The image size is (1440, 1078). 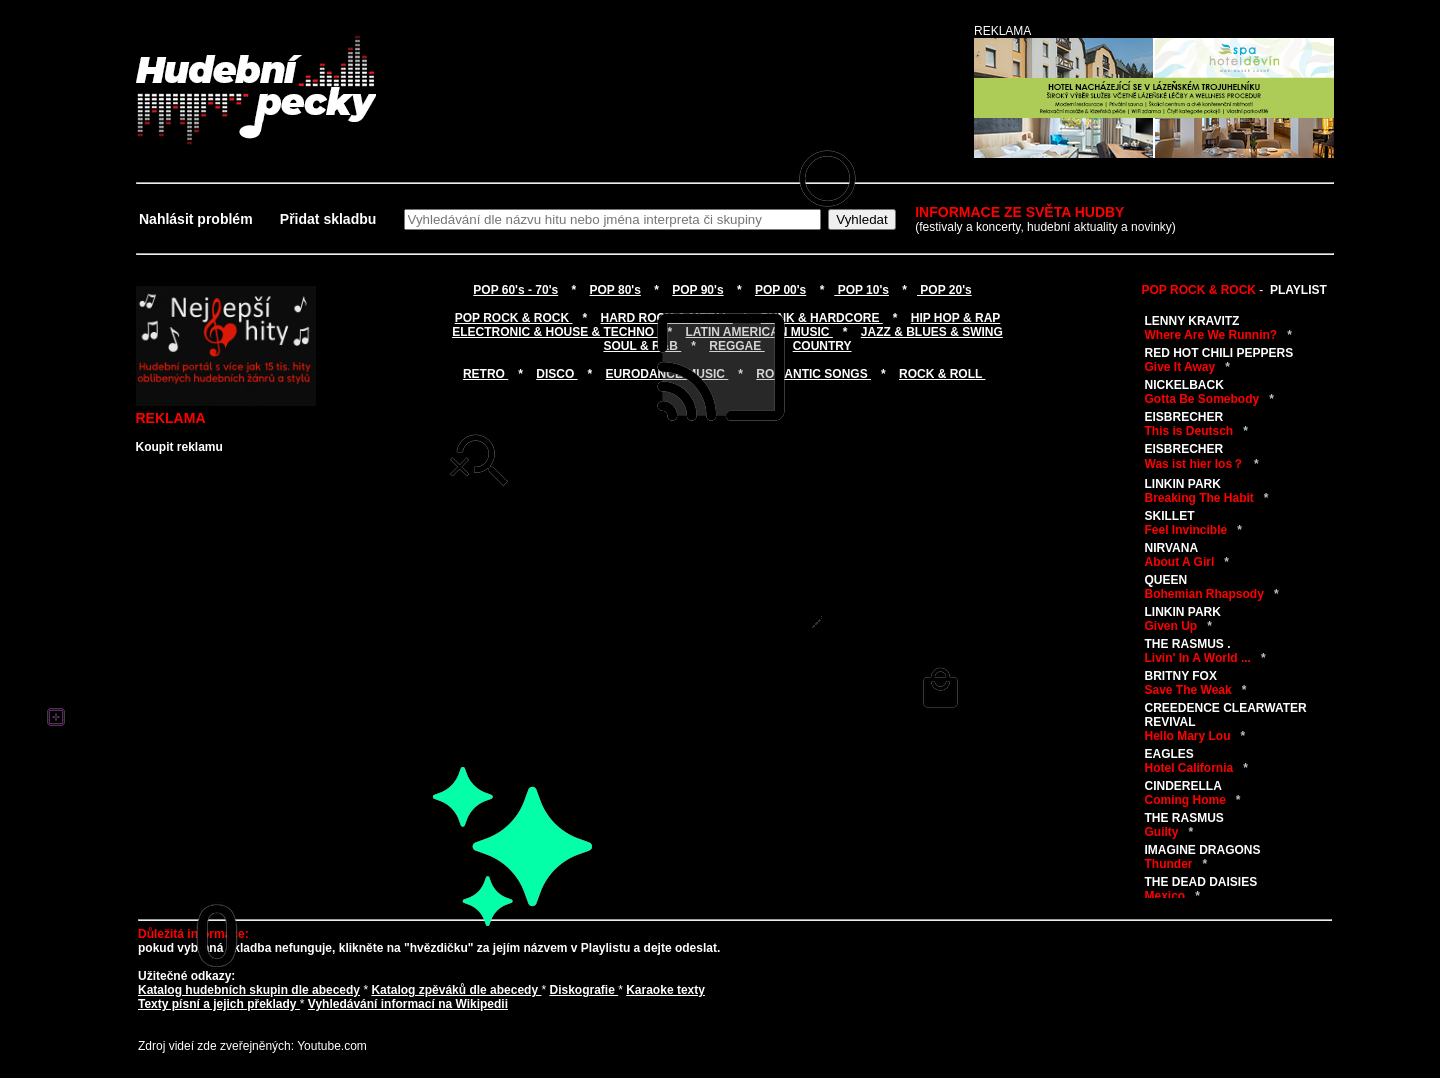 What do you see at coordinates (827, 178) in the screenshot?
I see `unselected radio button option` at bounding box center [827, 178].